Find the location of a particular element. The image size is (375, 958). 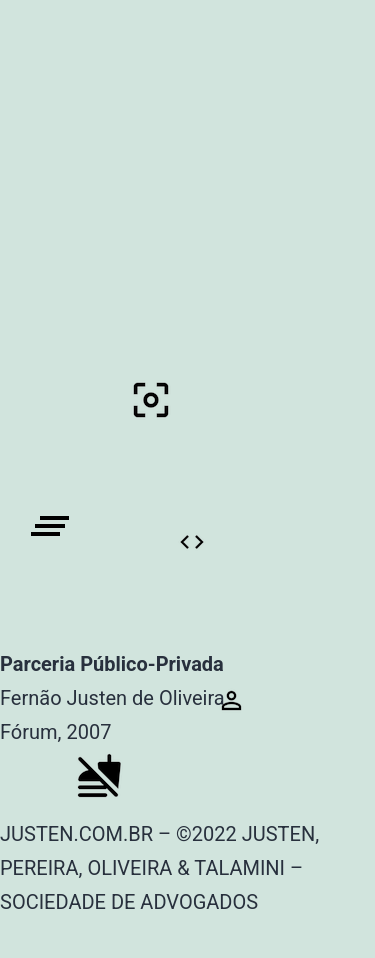

indicates food or eating is not allowed is located at coordinates (99, 775).